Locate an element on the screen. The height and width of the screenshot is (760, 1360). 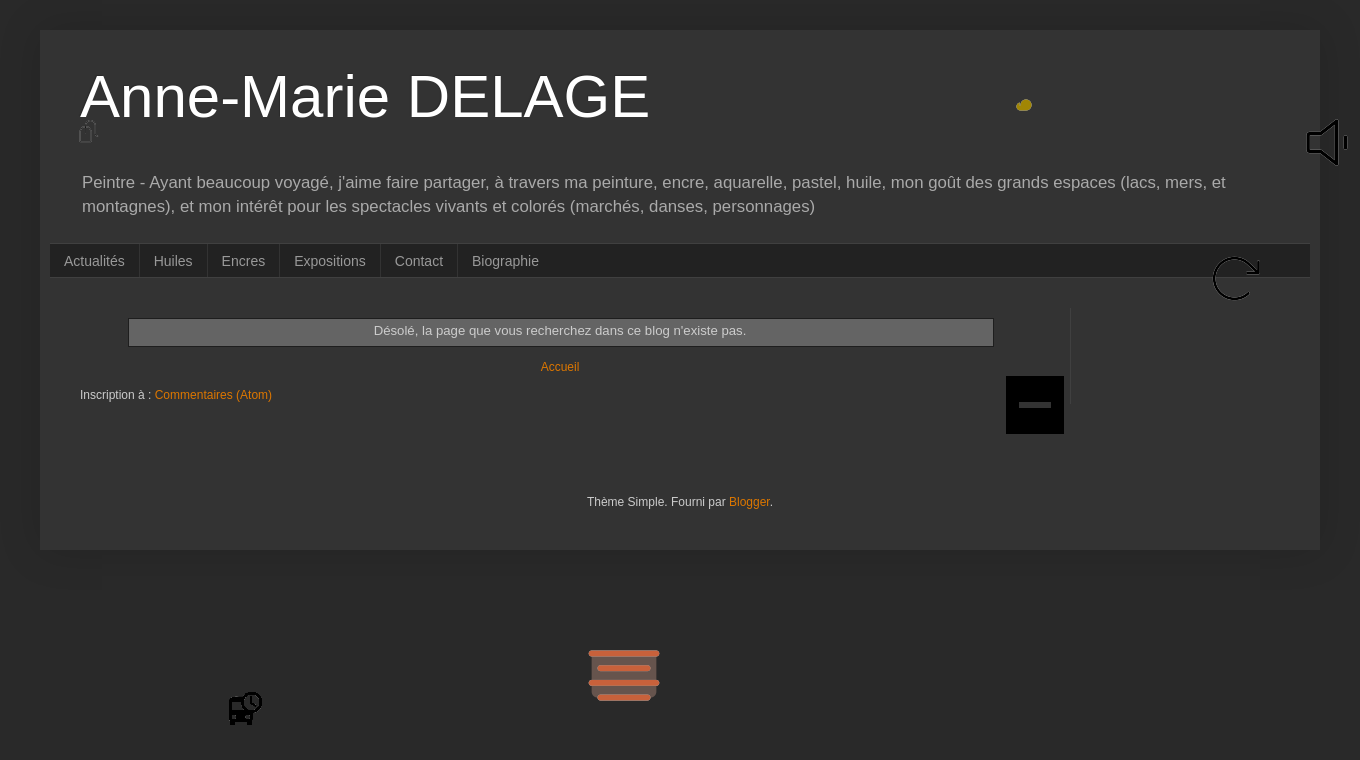
view departure times for transit is located at coordinates (245, 708).